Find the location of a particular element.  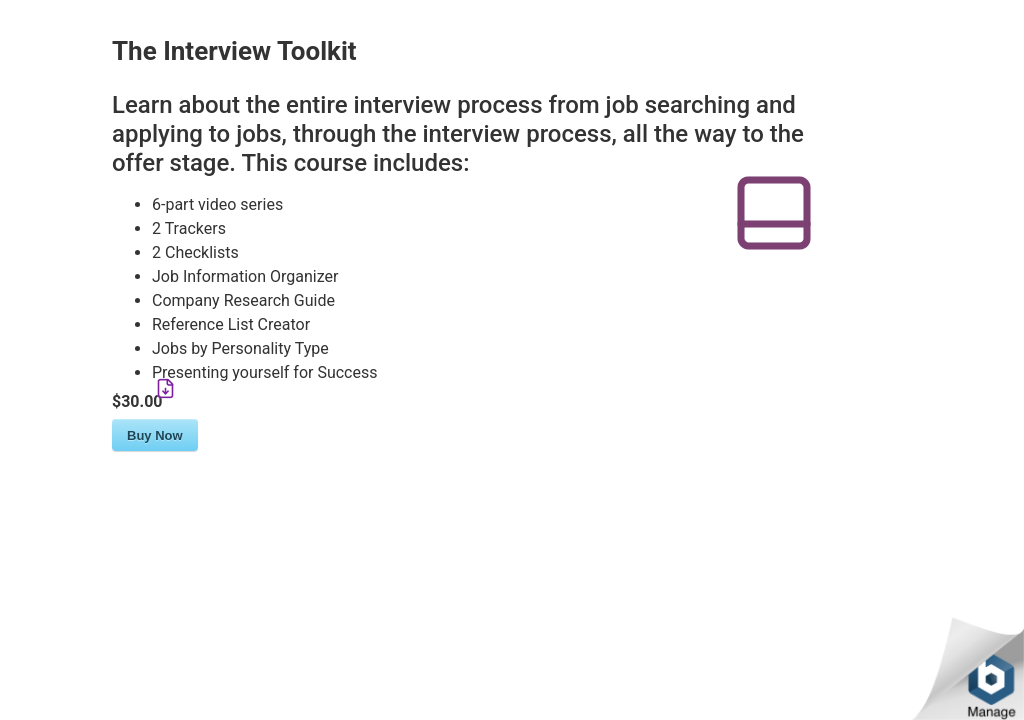

download file is located at coordinates (165, 388).